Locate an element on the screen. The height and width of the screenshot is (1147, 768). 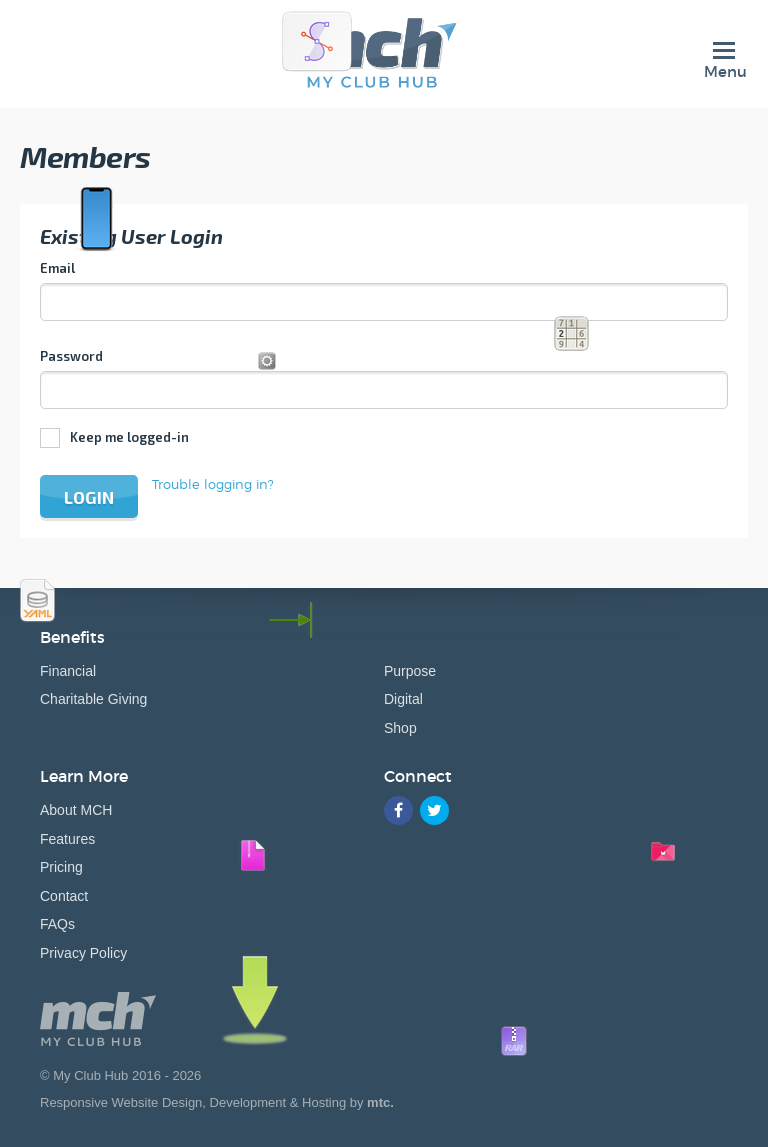
executable application file is located at coordinates (267, 361).